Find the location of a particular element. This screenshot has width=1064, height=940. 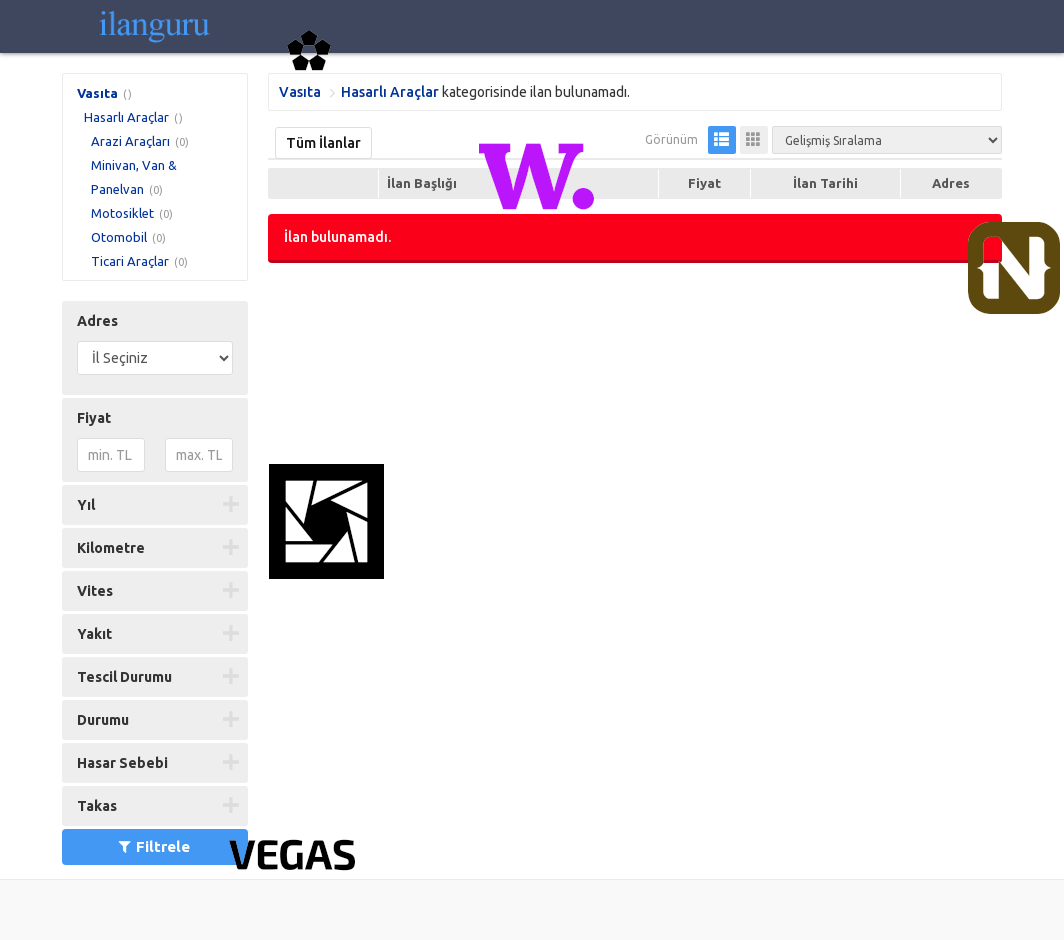

rootssage app or service logo is located at coordinates (309, 50).